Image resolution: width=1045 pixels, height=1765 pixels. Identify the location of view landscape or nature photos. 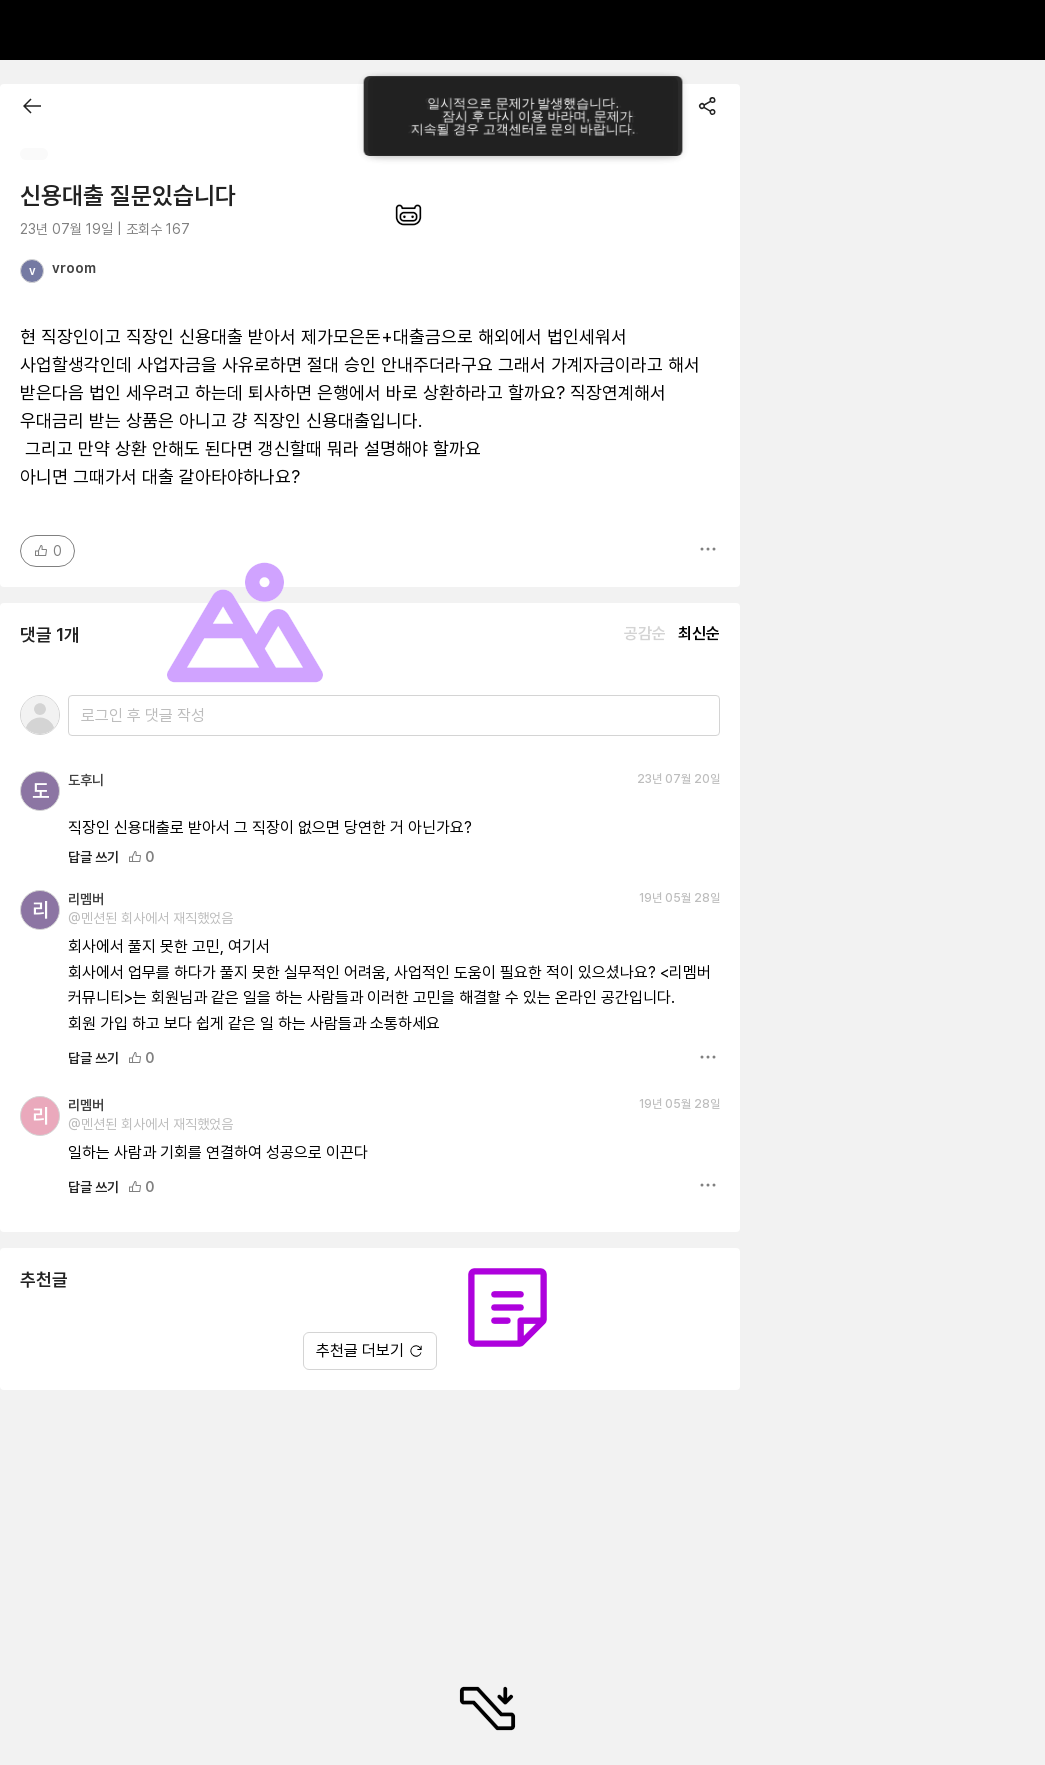
(245, 631).